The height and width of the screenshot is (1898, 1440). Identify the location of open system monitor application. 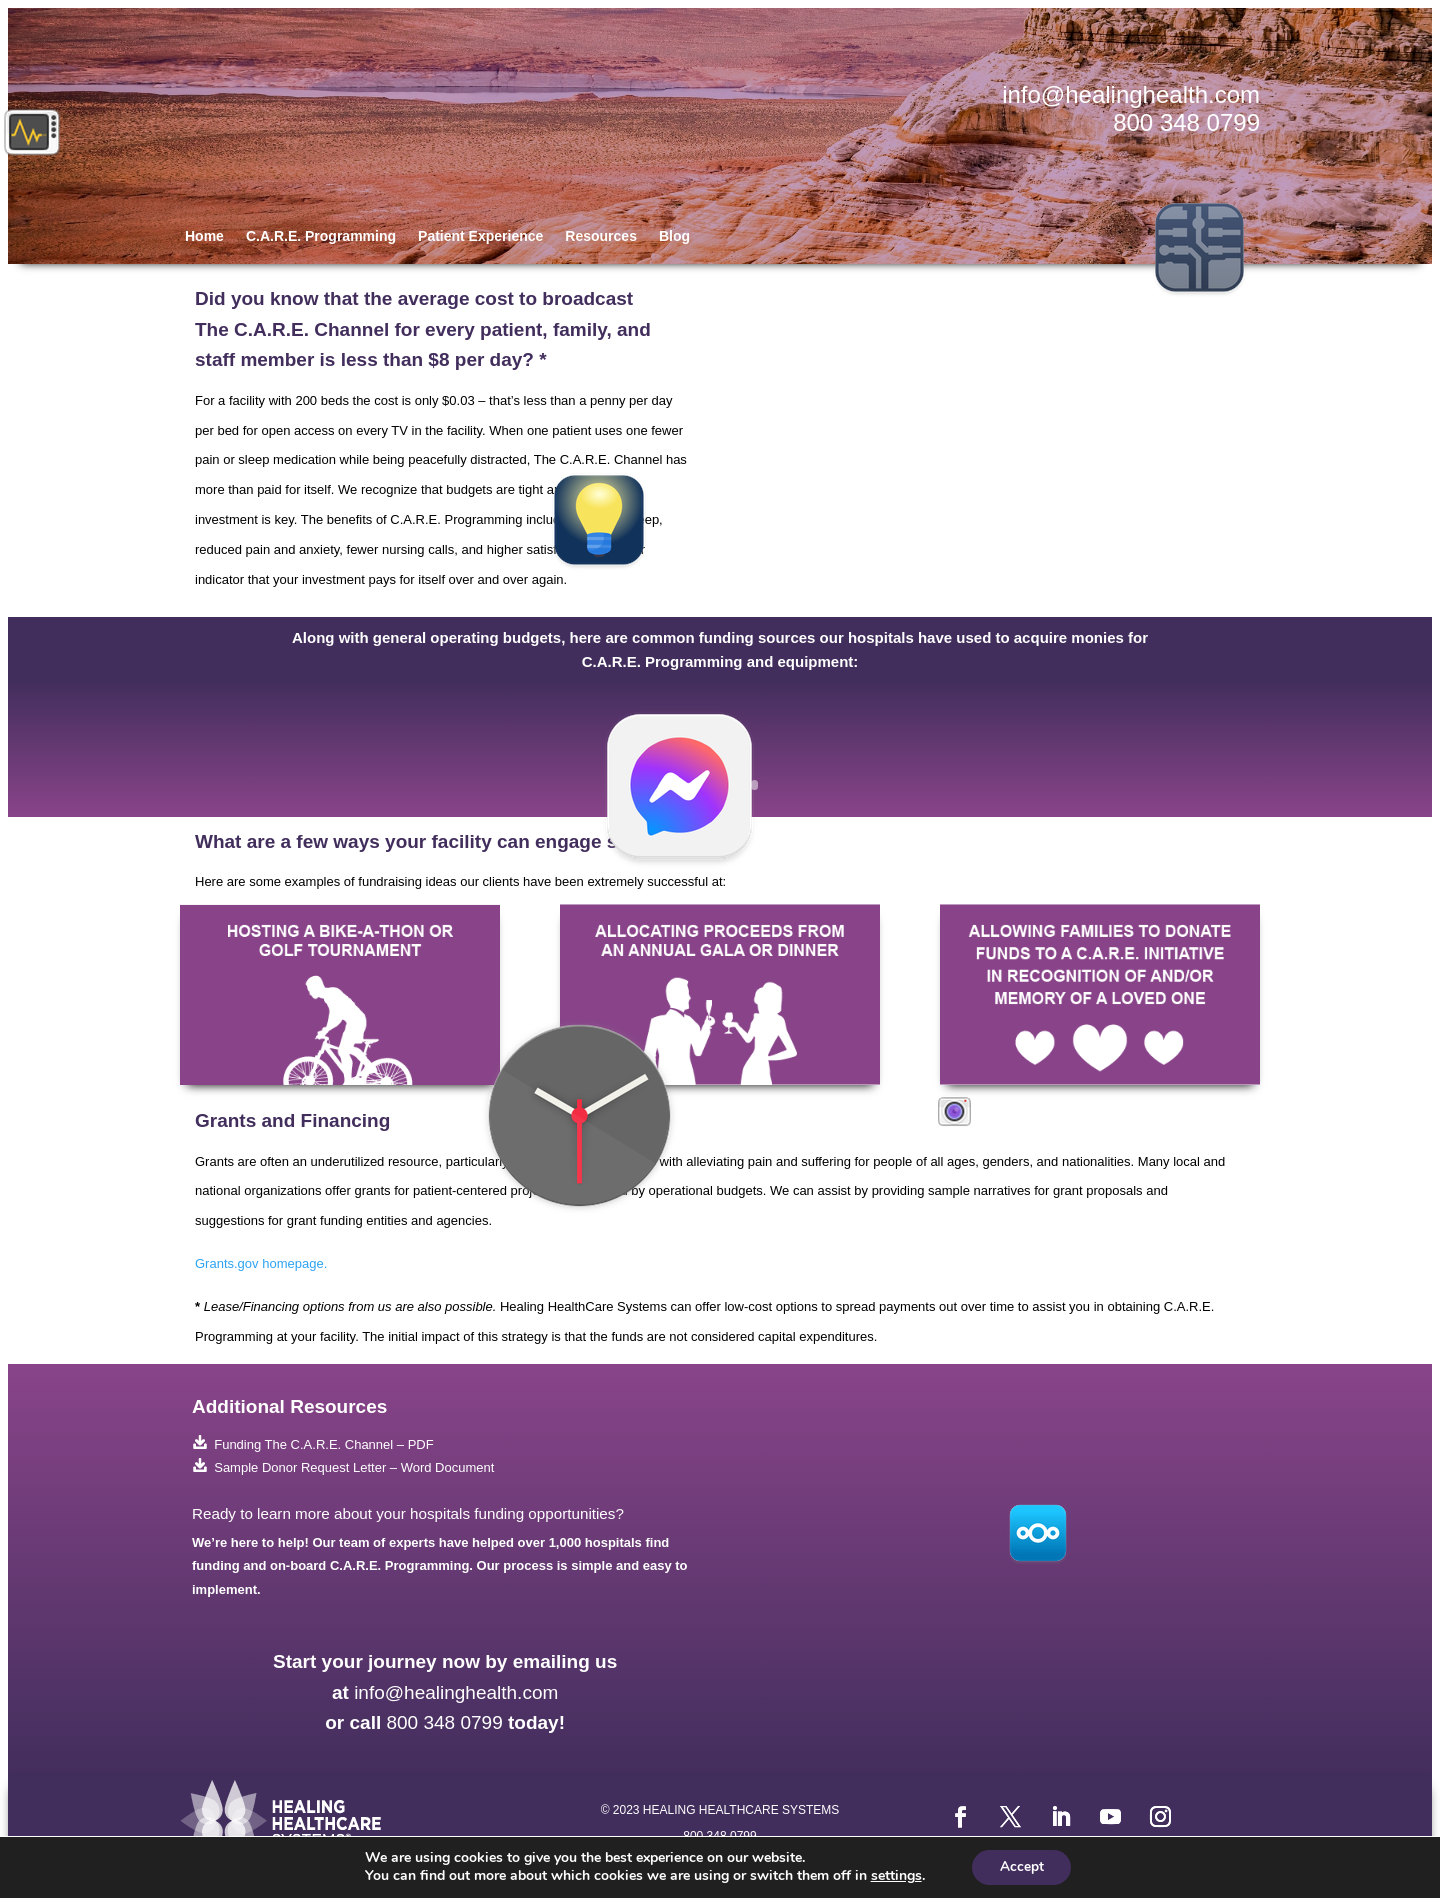
(32, 132).